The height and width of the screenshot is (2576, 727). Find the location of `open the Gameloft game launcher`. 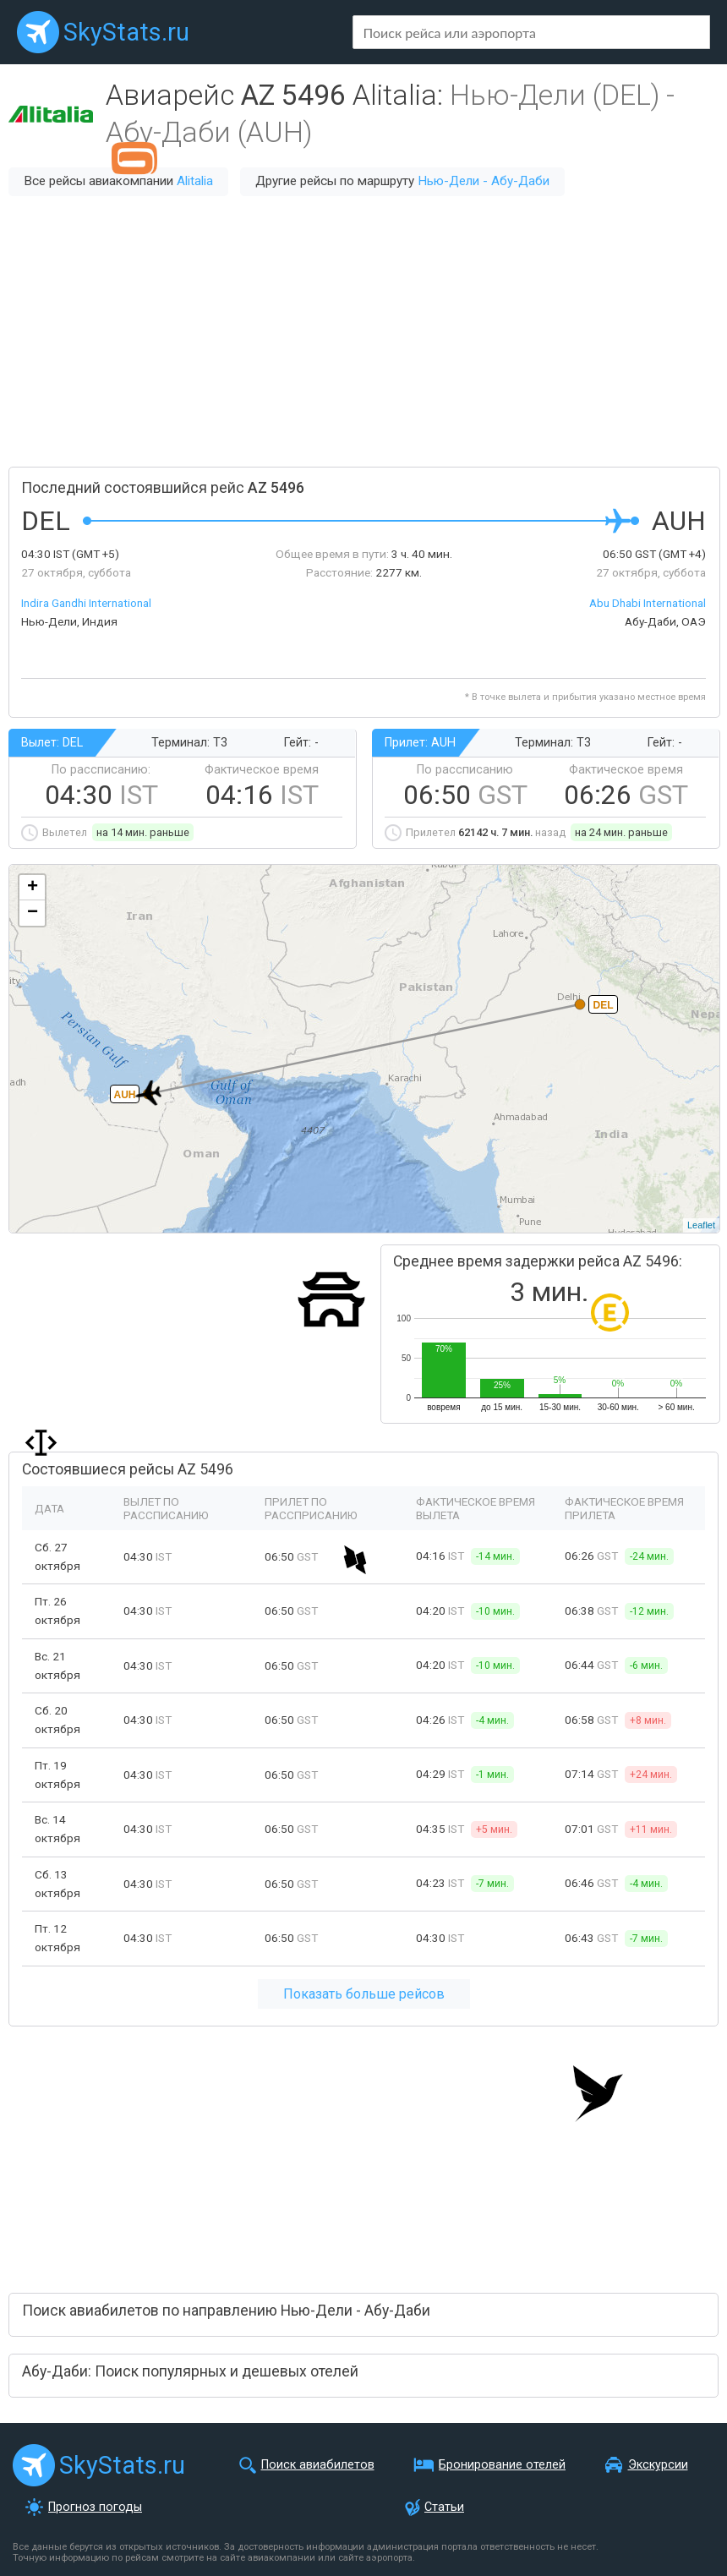

open the Gameloft game launcher is located at coordinates (134, 158).